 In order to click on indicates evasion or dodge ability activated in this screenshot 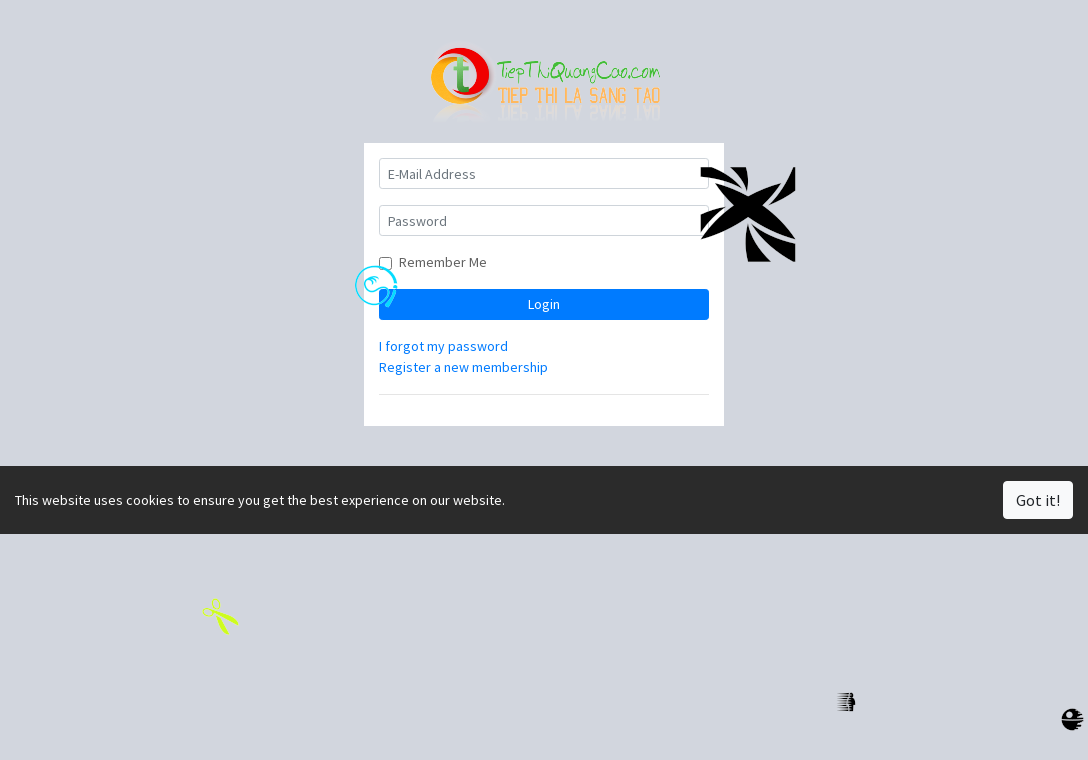, I will do `click(846, 702)`.